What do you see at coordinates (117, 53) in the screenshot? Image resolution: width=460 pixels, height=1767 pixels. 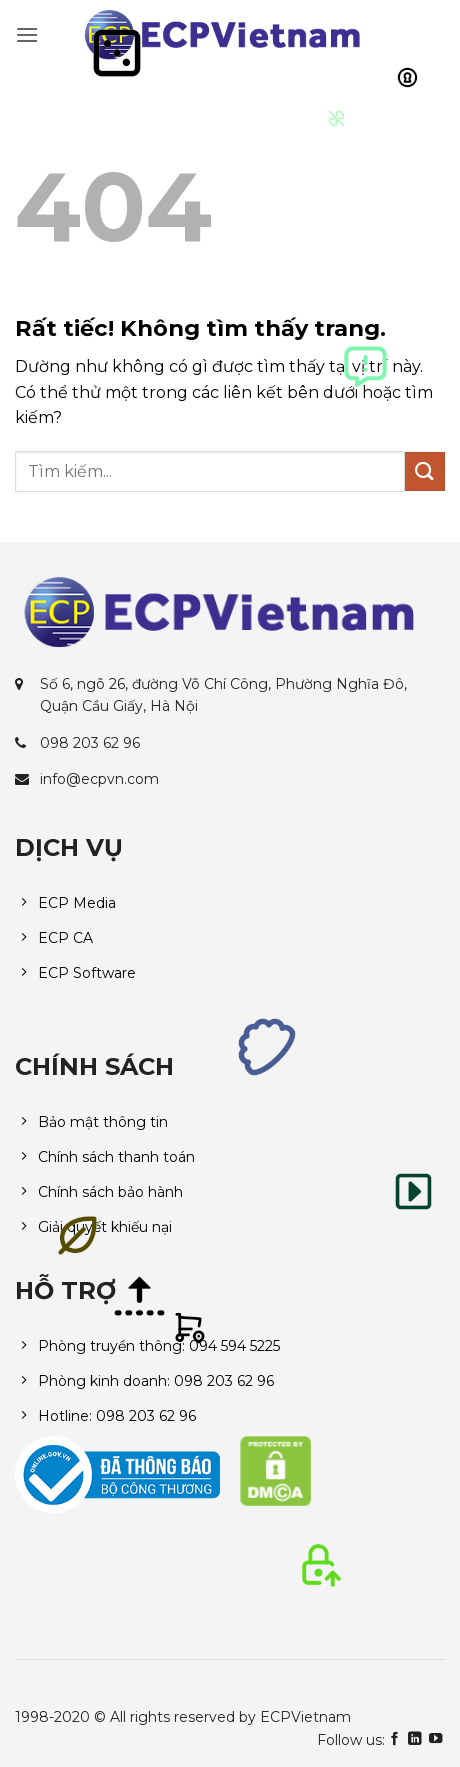 I see `randomize or shuffle content` at bounding box center [117, 53].